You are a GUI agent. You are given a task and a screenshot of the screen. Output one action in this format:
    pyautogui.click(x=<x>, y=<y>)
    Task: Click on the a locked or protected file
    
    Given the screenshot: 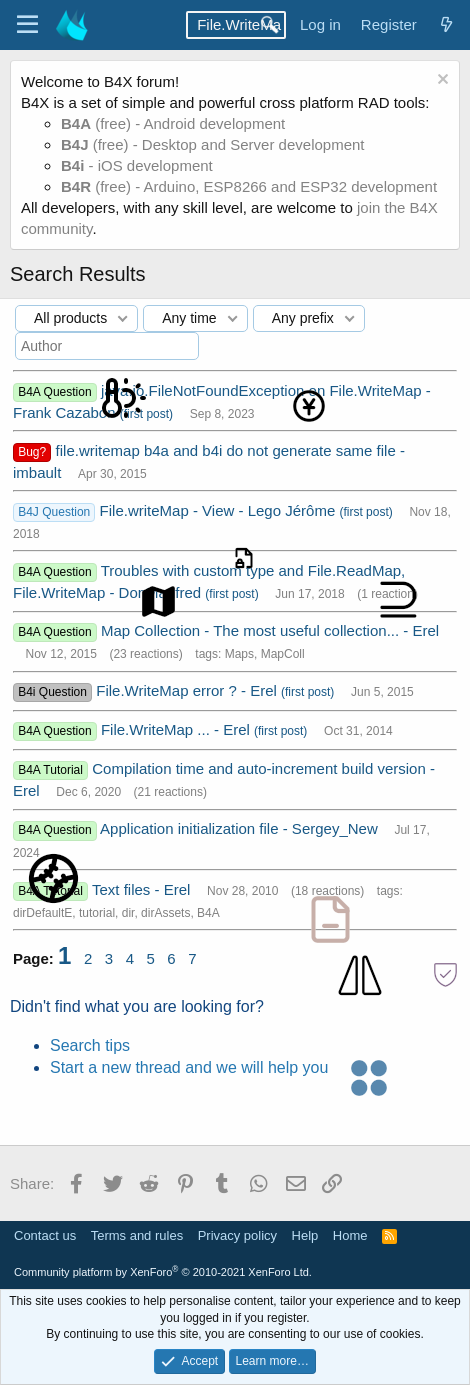 What is the action you would take?
    pyautogui.click(x=244, y=558)
    